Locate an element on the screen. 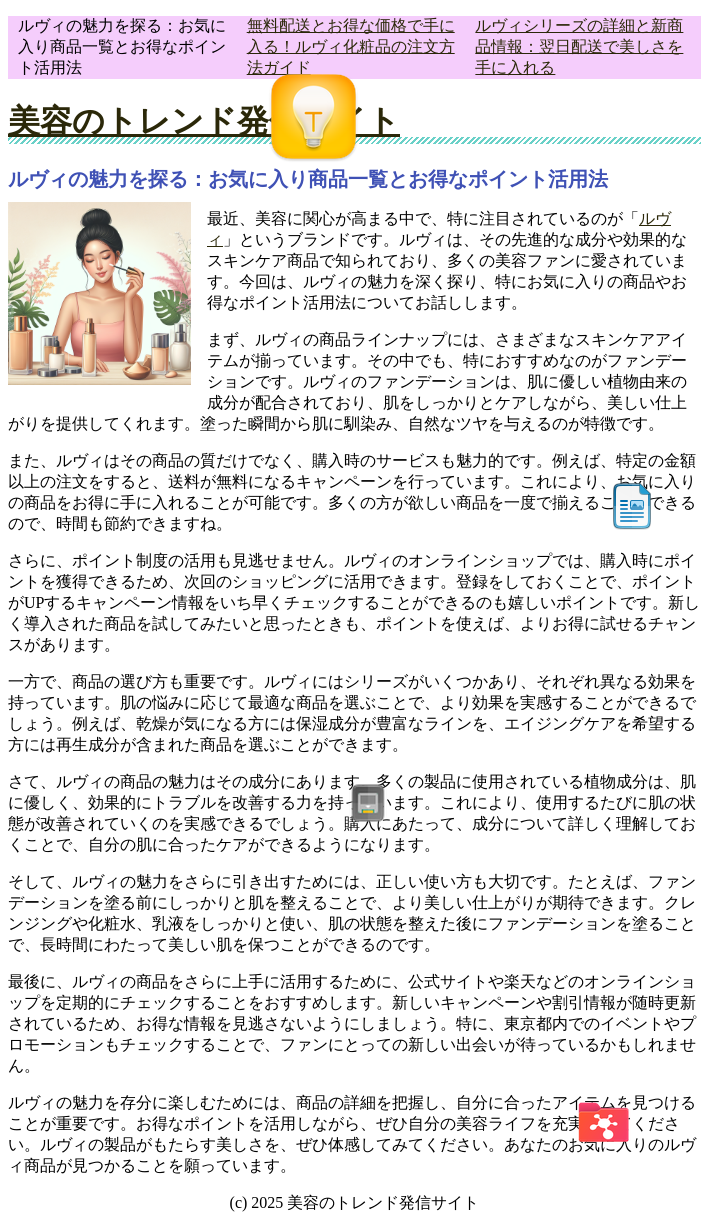 This screenshot has height=1222, width=709. open a libreoffice writer document is located at coordinates (632, 506).